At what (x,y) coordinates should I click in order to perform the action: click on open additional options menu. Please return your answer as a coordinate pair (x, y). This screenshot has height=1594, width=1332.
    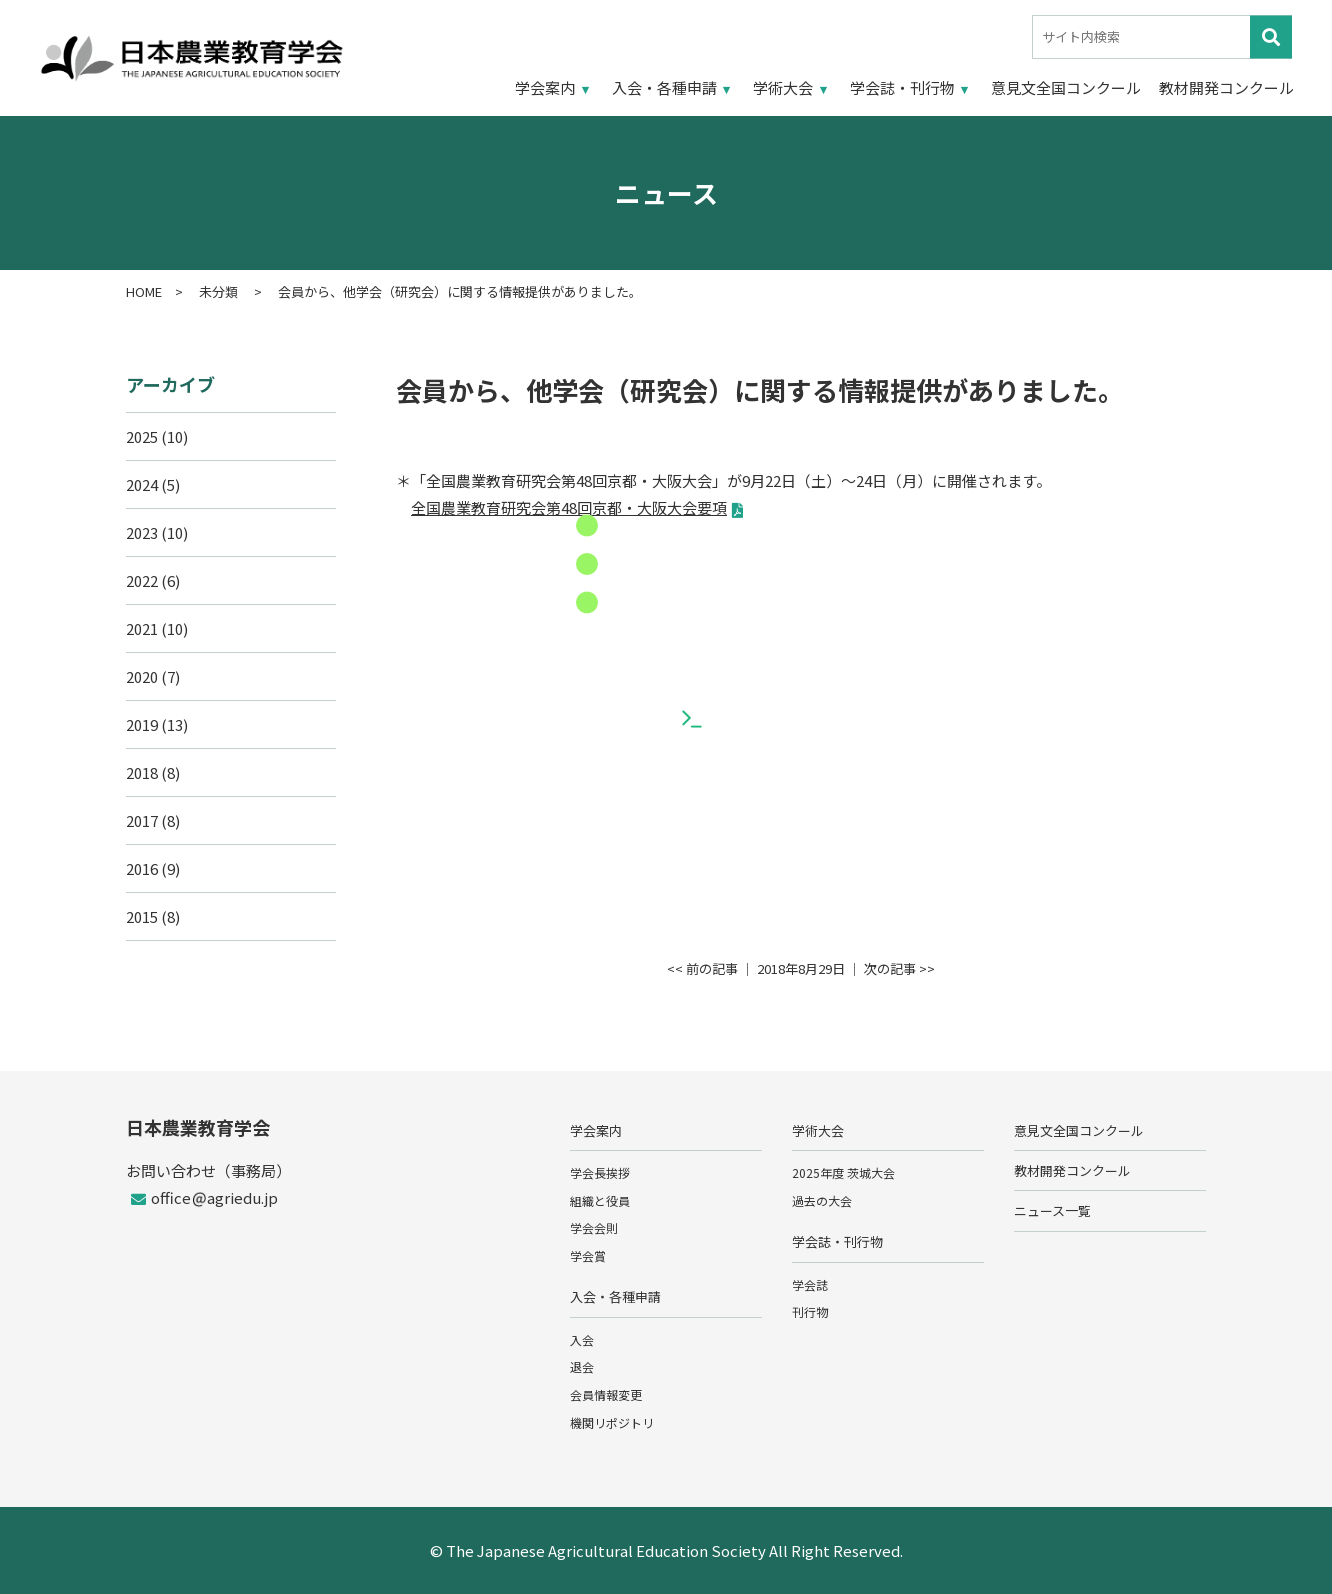
    Looking at the image, I should click on (587, 564).